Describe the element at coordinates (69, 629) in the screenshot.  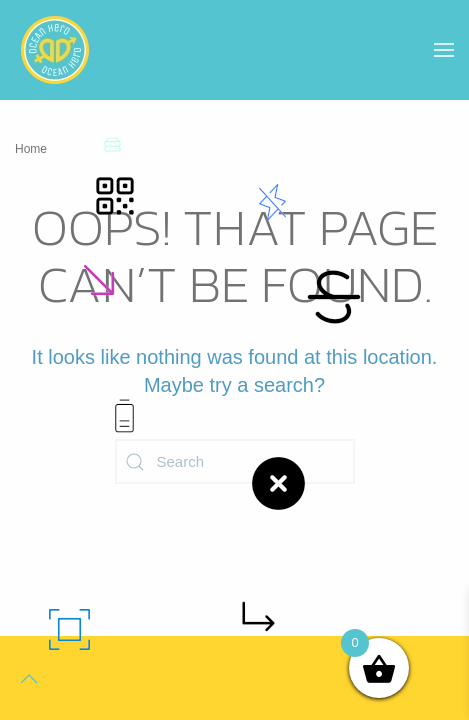
I see `scan a document or QR code` at that location.